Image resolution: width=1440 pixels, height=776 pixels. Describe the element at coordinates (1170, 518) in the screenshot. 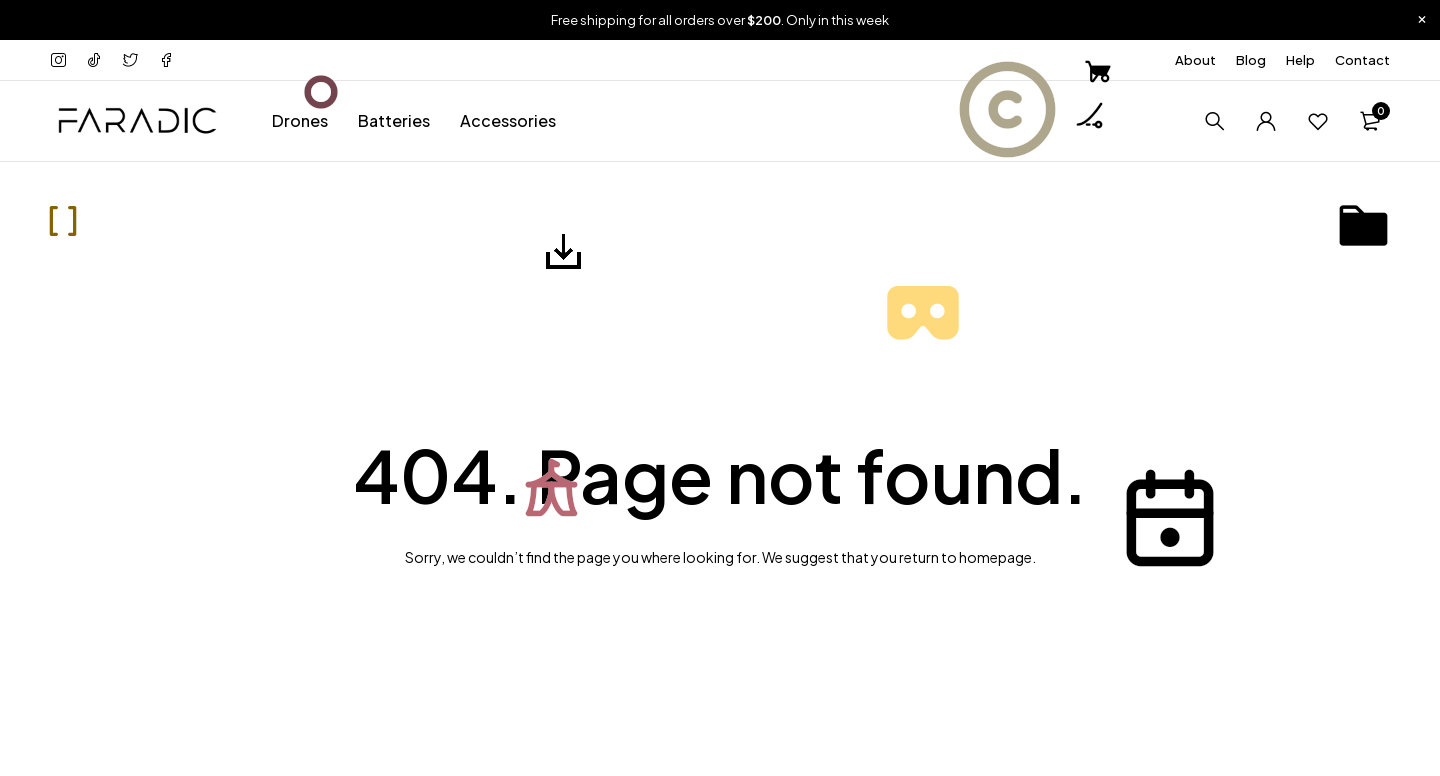

I see `view upcoming deadlines or due dates` at that location.